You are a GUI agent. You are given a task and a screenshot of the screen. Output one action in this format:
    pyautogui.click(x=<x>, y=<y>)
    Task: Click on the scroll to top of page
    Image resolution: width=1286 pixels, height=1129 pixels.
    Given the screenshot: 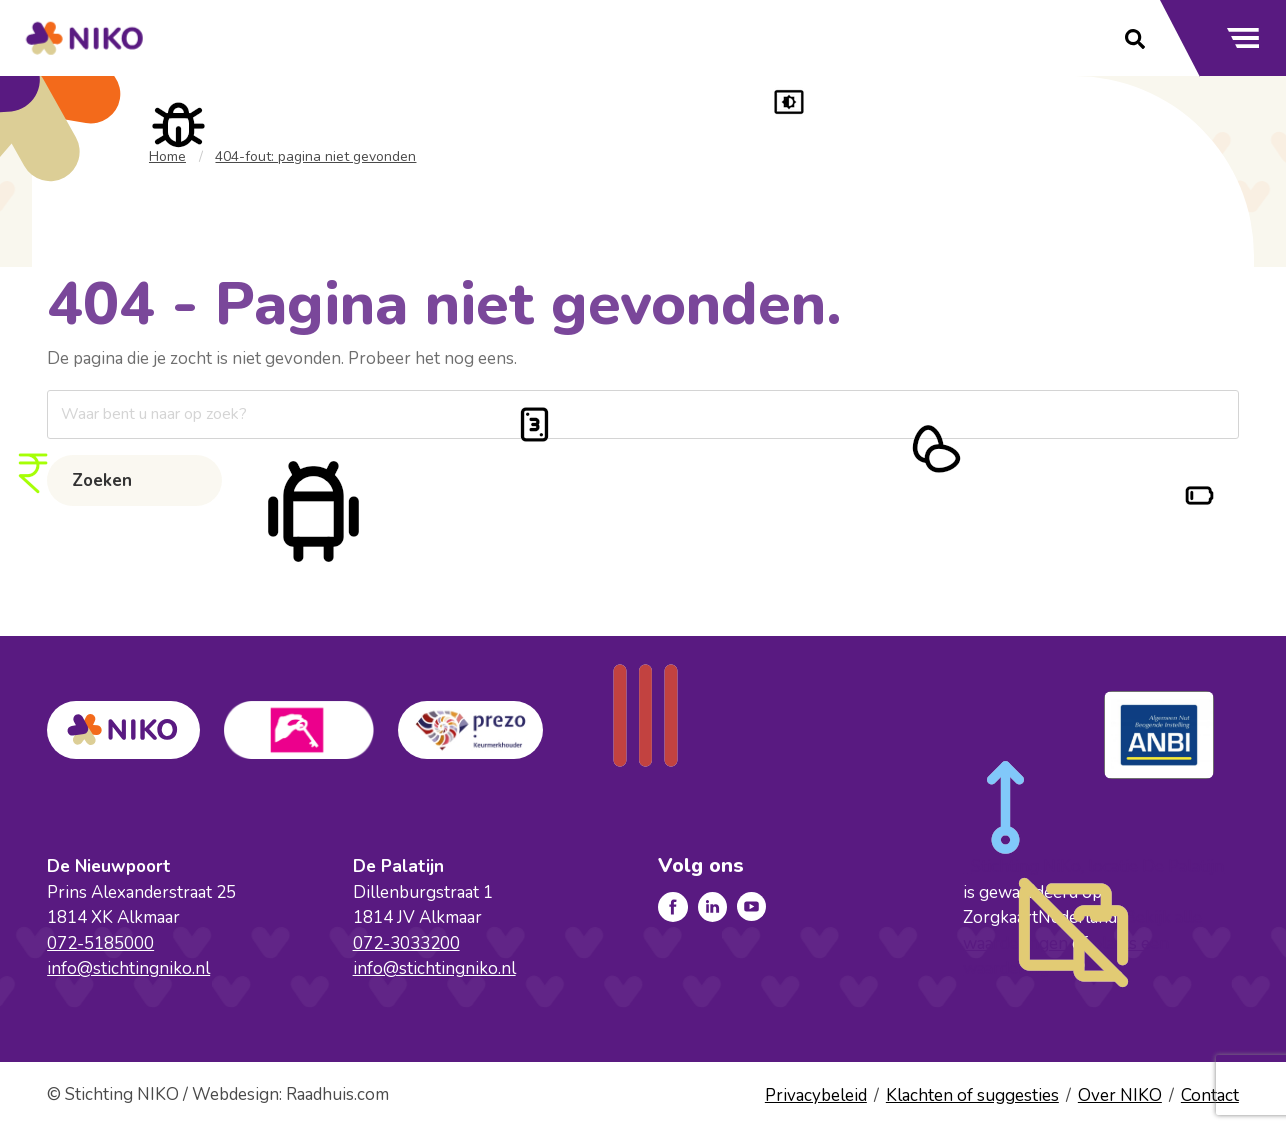 What is the action you would take?
    pyautogui.click(x=1005, y=807)
    